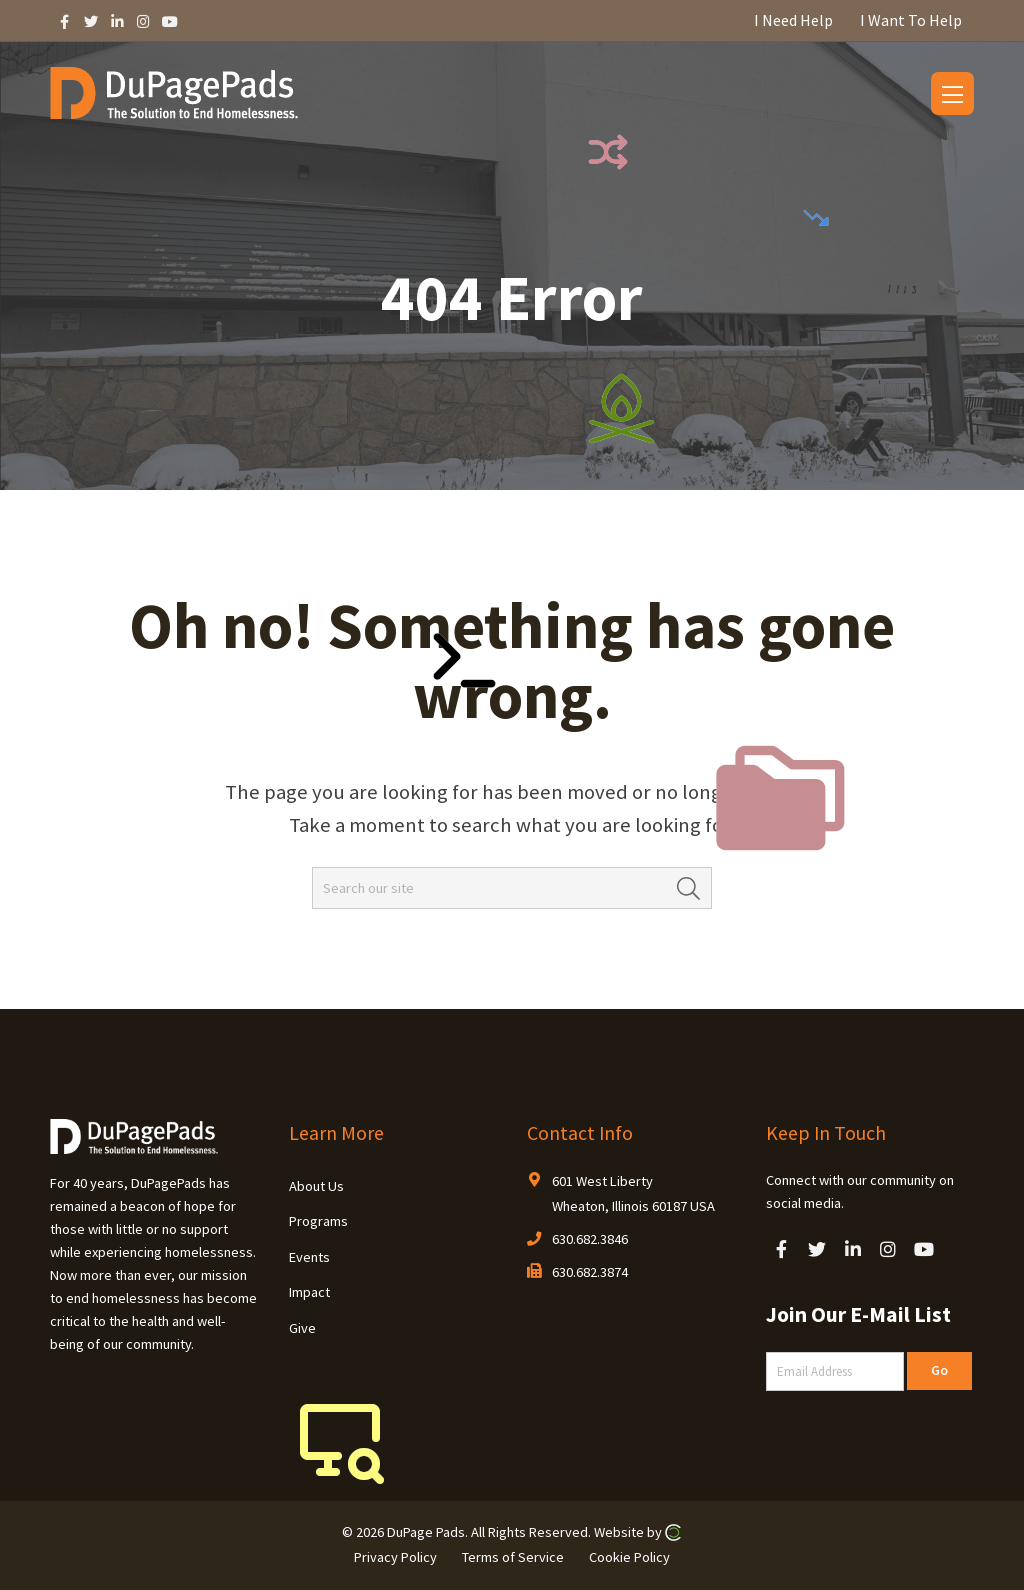 This screenshot has width=1024, height=1590. I want to click on open terminal or command line interface, so click(464, 656).